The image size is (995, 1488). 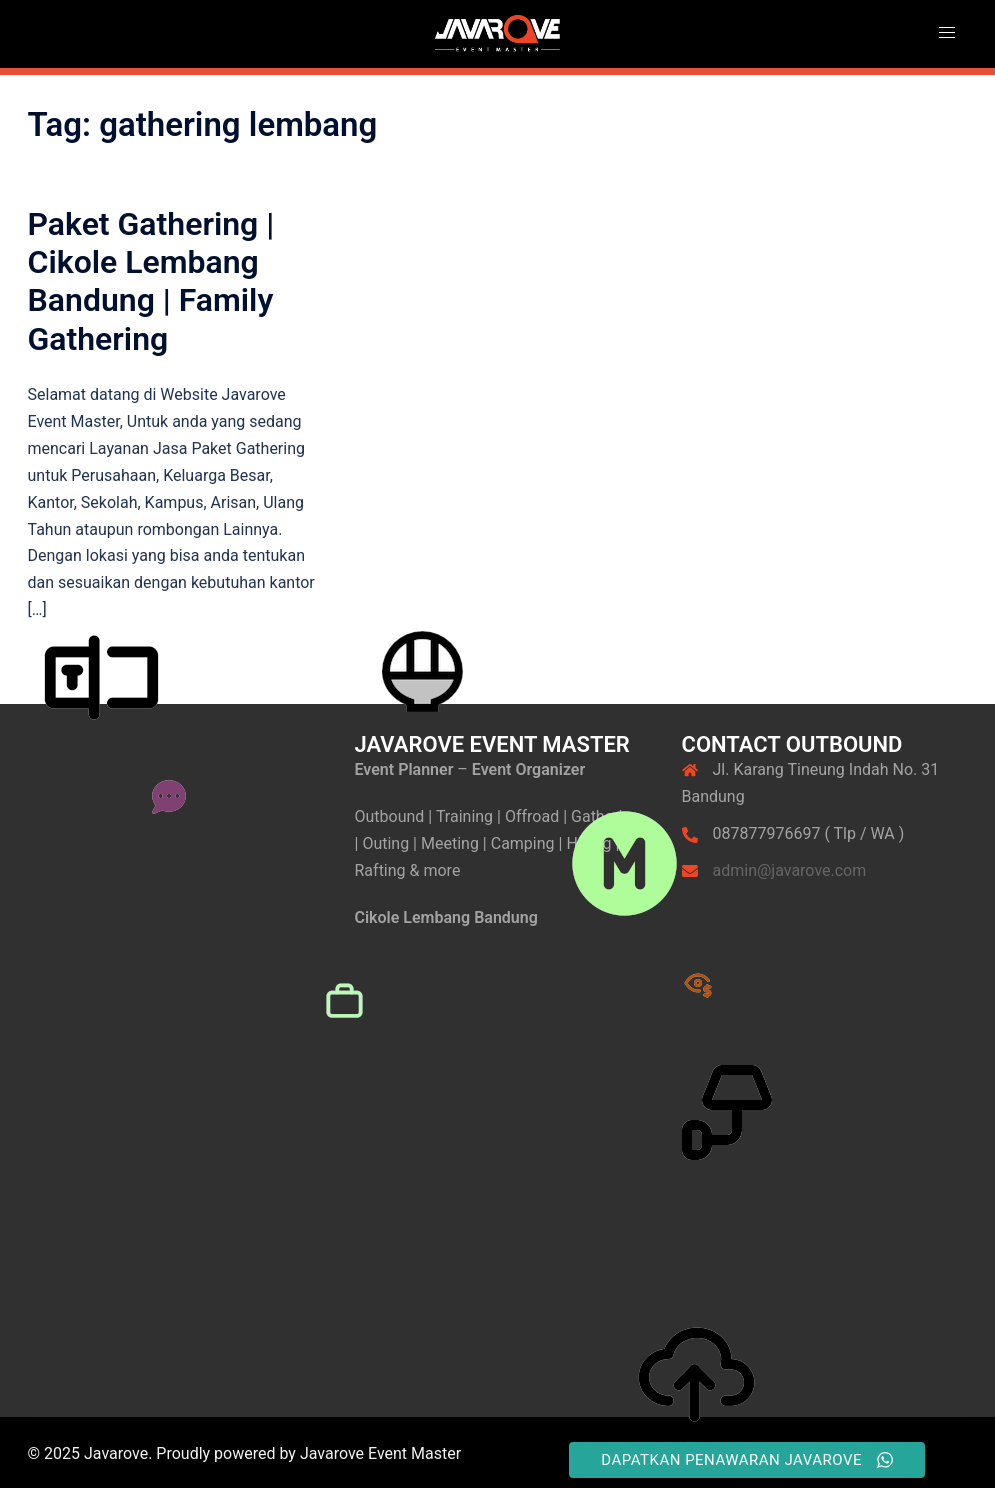 I want to click on enter or edit text in a form field, so click(x=101, y=677).